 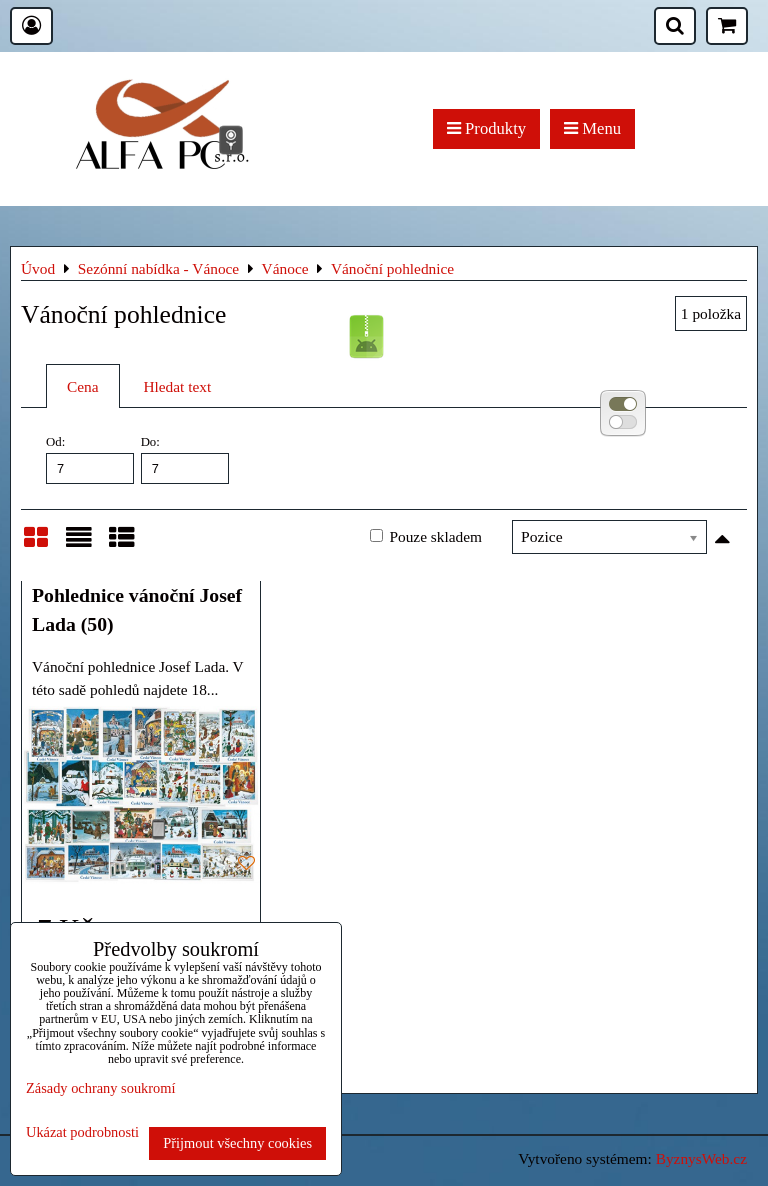 I want to click on access phone or dialer settings, so click(x=158, y=829).